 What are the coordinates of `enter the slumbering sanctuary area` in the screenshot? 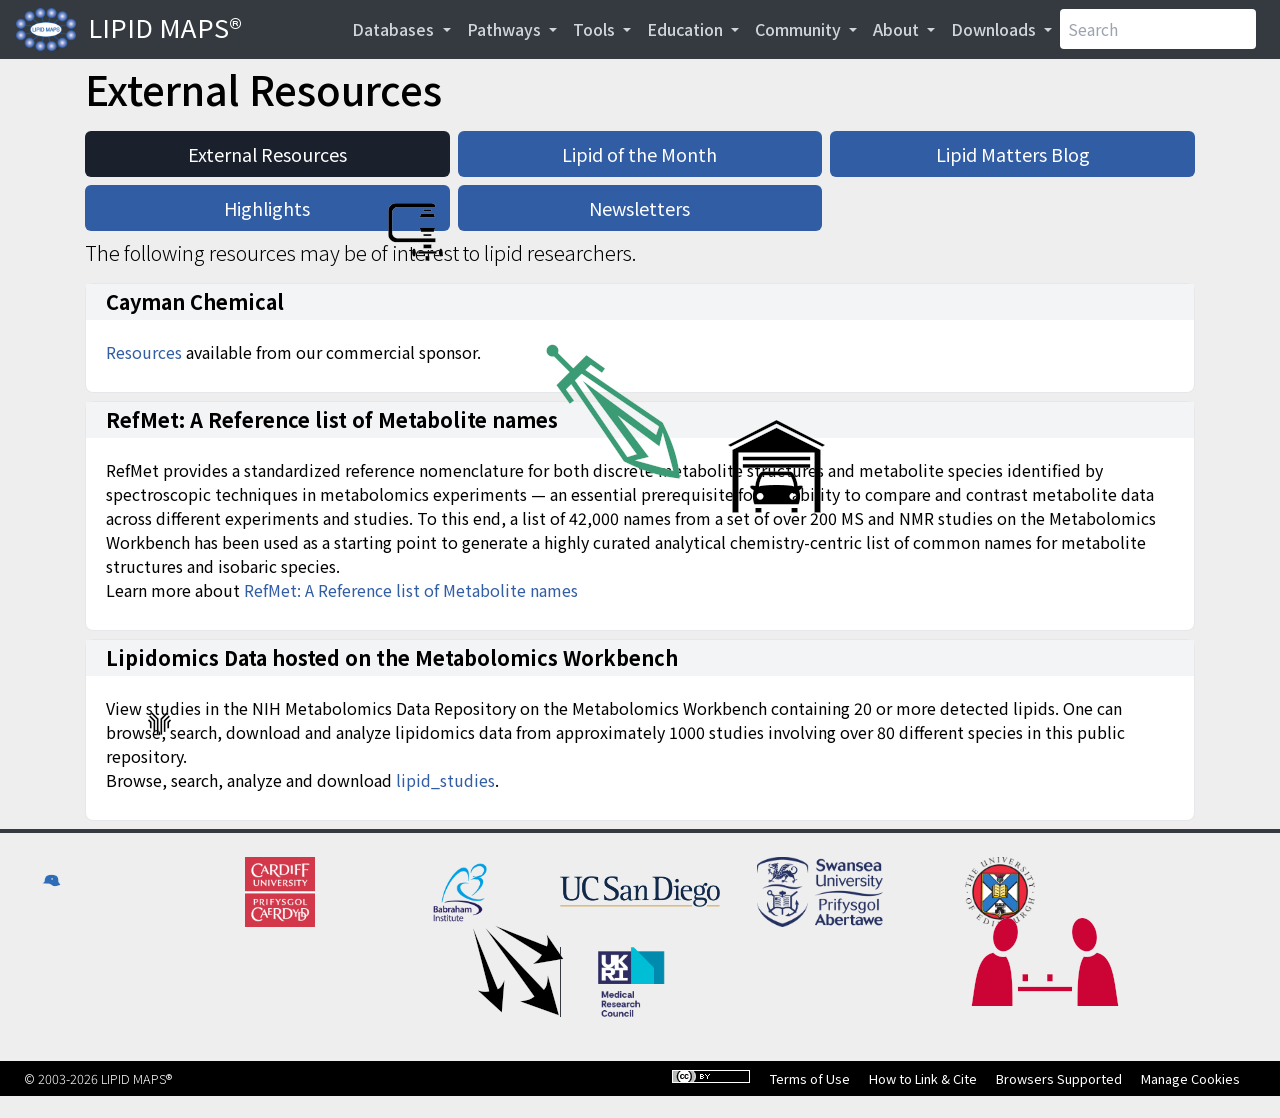 It's located at (159, 723).